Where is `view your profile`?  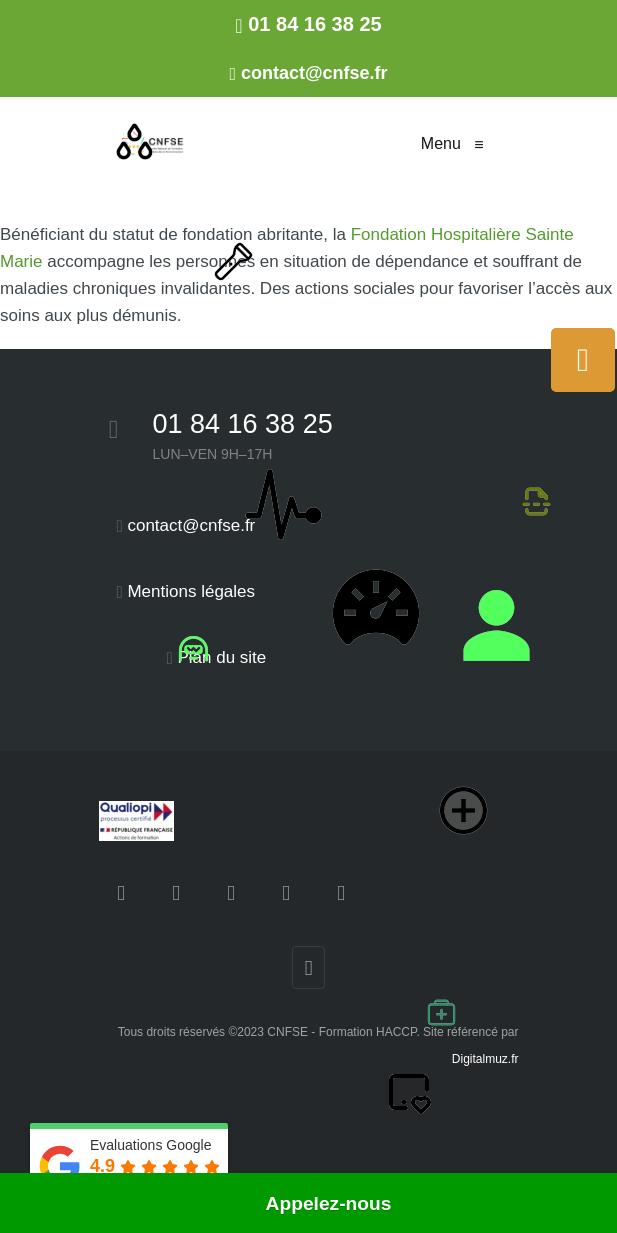
view your profile is located at coordinates (496, 625).